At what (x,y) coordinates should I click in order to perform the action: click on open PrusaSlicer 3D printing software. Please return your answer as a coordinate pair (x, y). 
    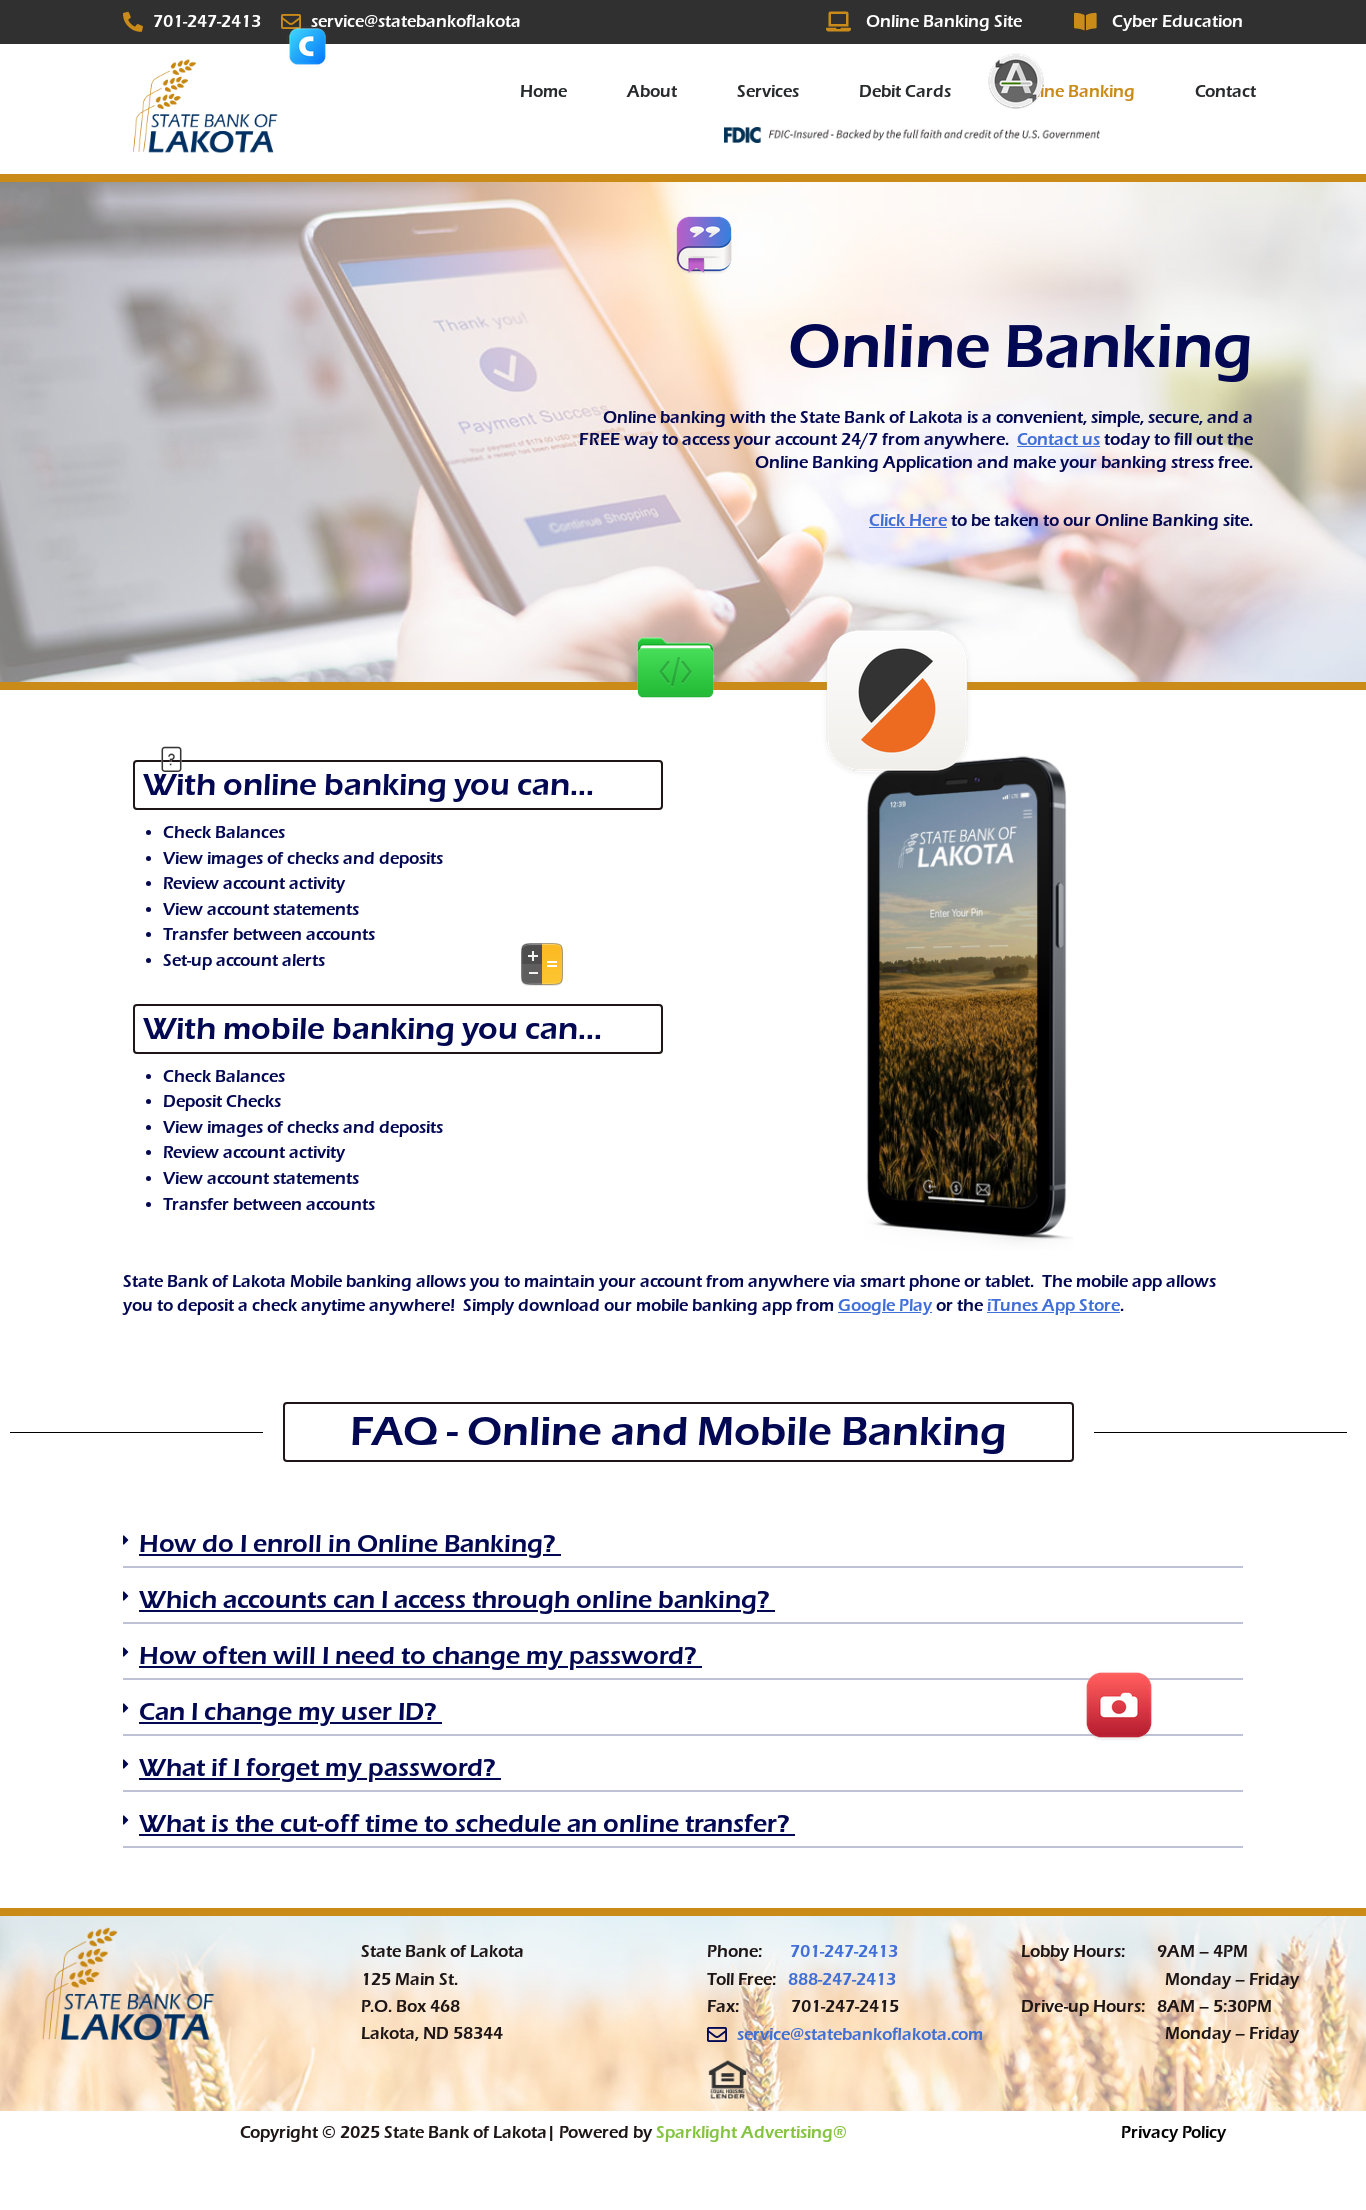
    Looking at the image, I should click on (897, 700).